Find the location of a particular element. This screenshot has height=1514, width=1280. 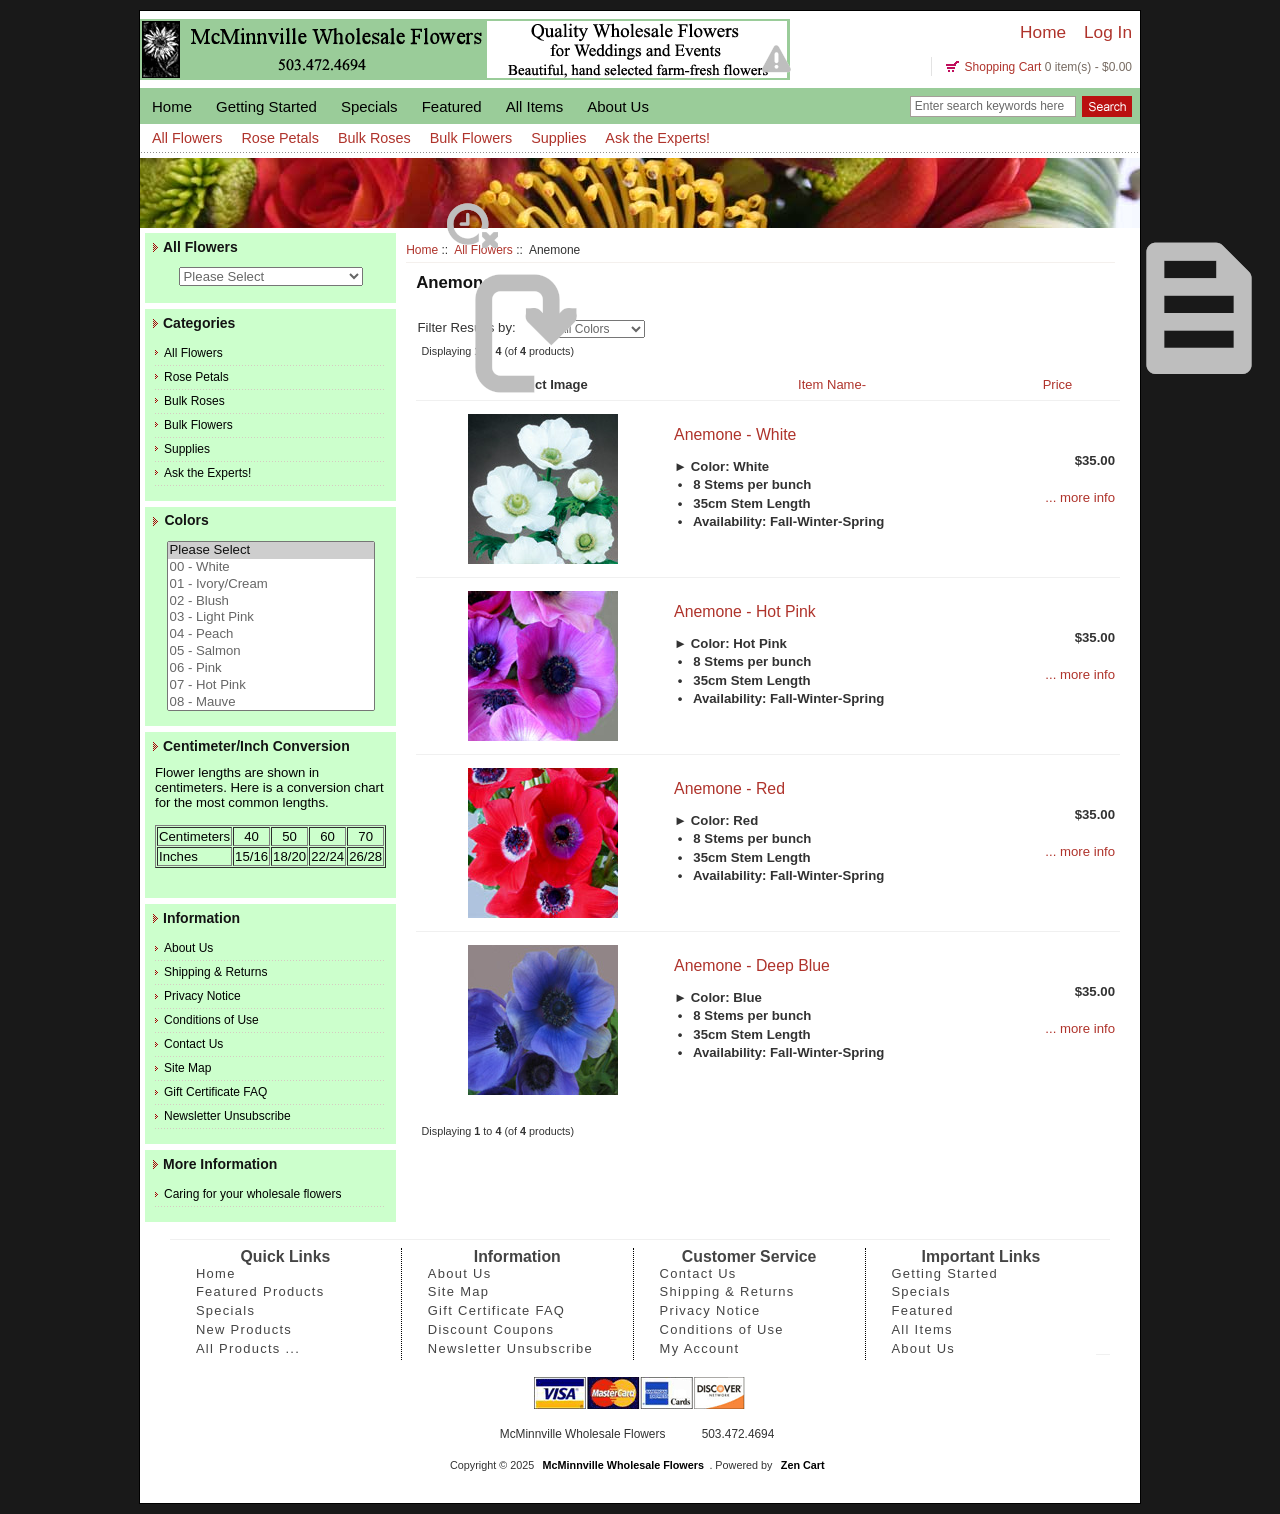

select all items in a document or list is located at coordinates (1199, 304).